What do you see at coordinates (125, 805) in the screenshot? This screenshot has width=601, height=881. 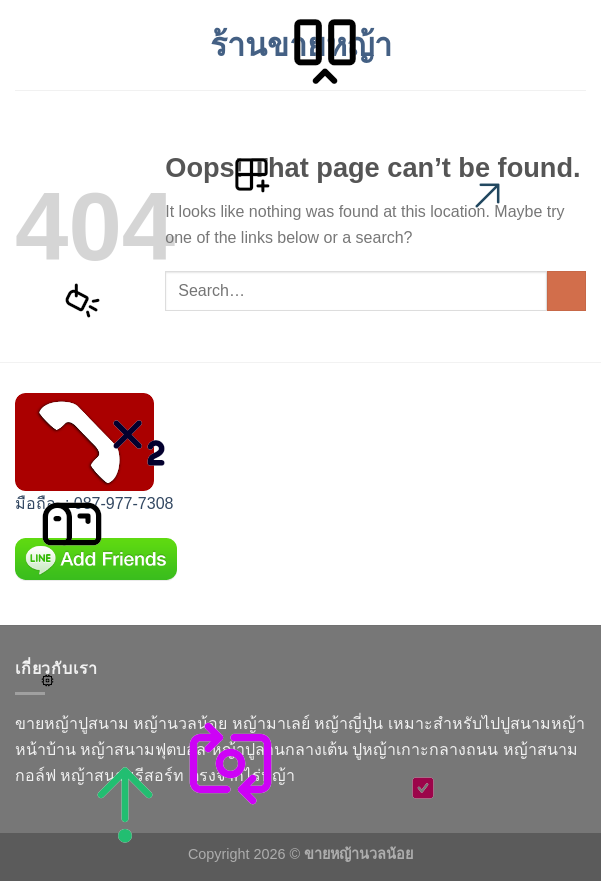 I see `upload from current location` at bounding box center [125, 805].